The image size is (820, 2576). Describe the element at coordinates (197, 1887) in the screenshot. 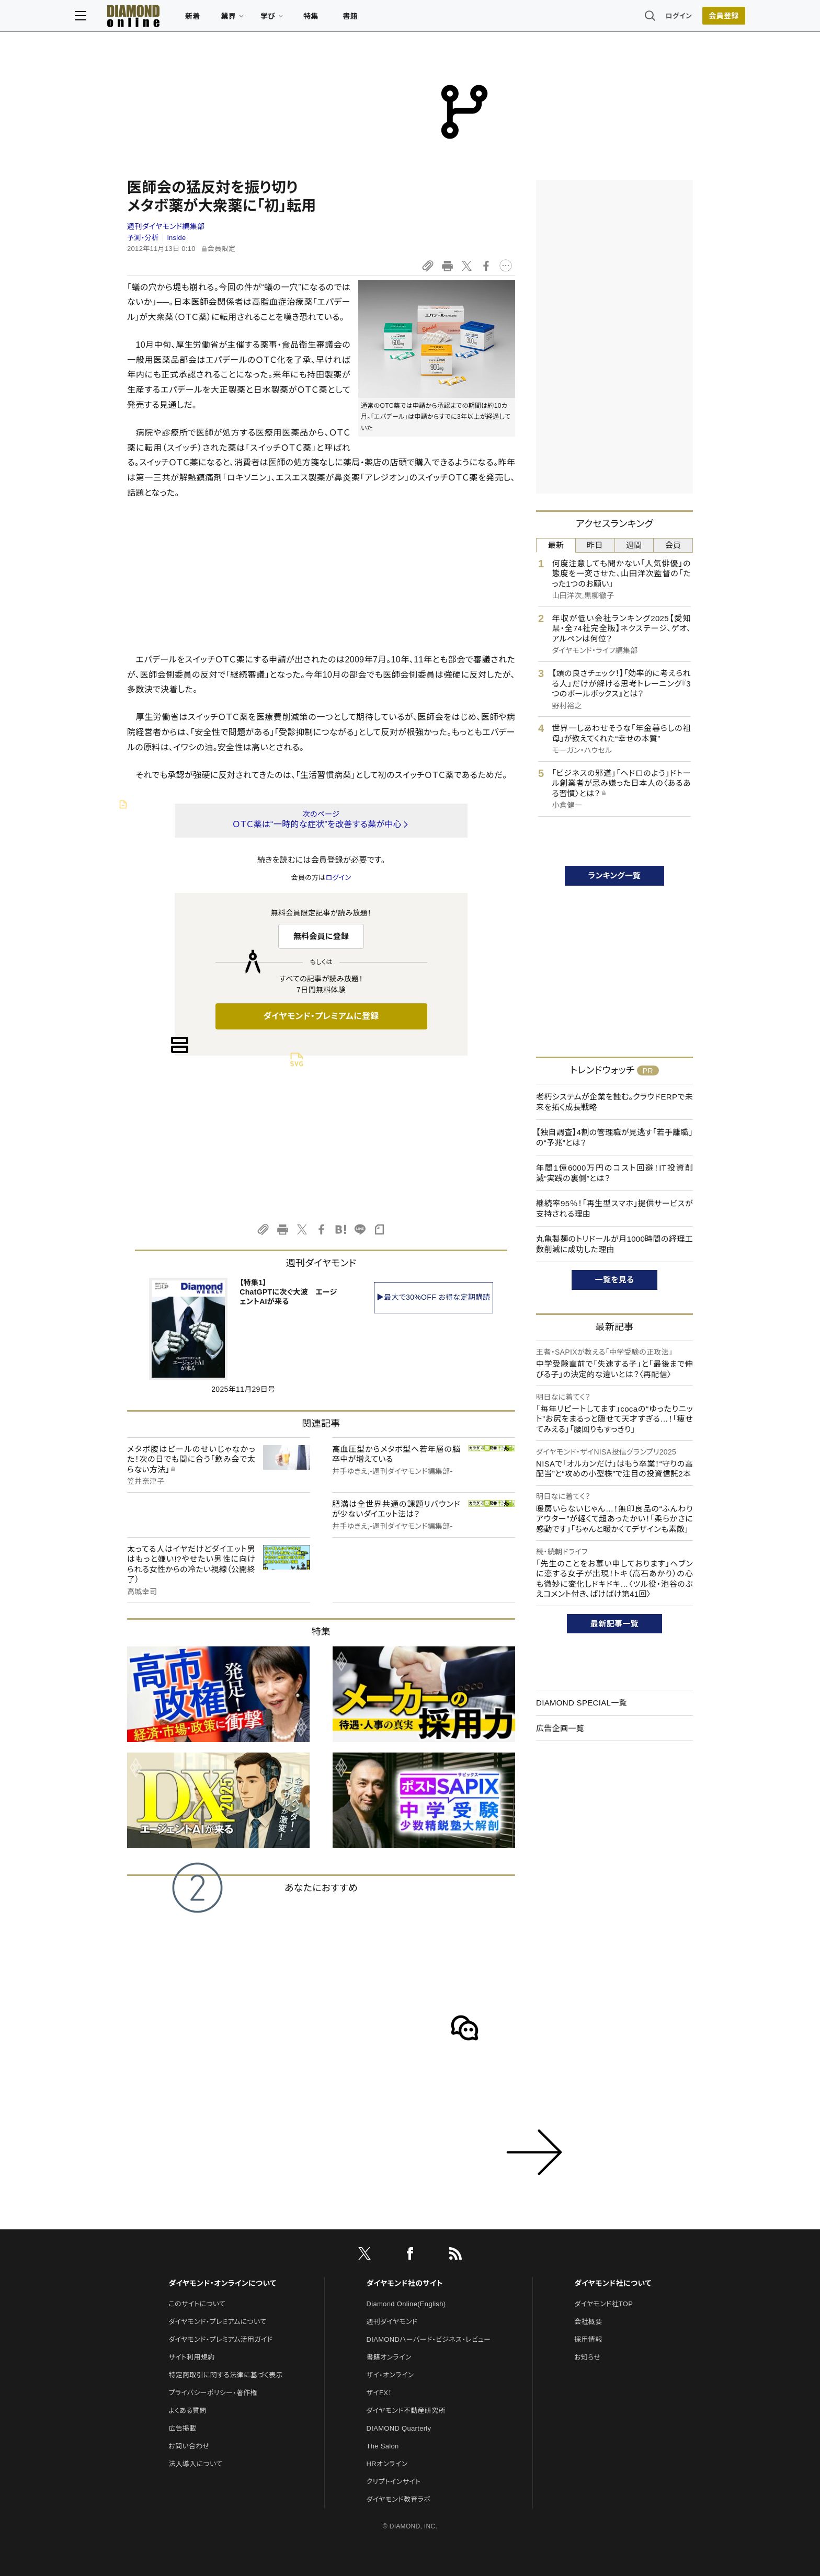

I see `indicates step two in a multi-step process` at that location.